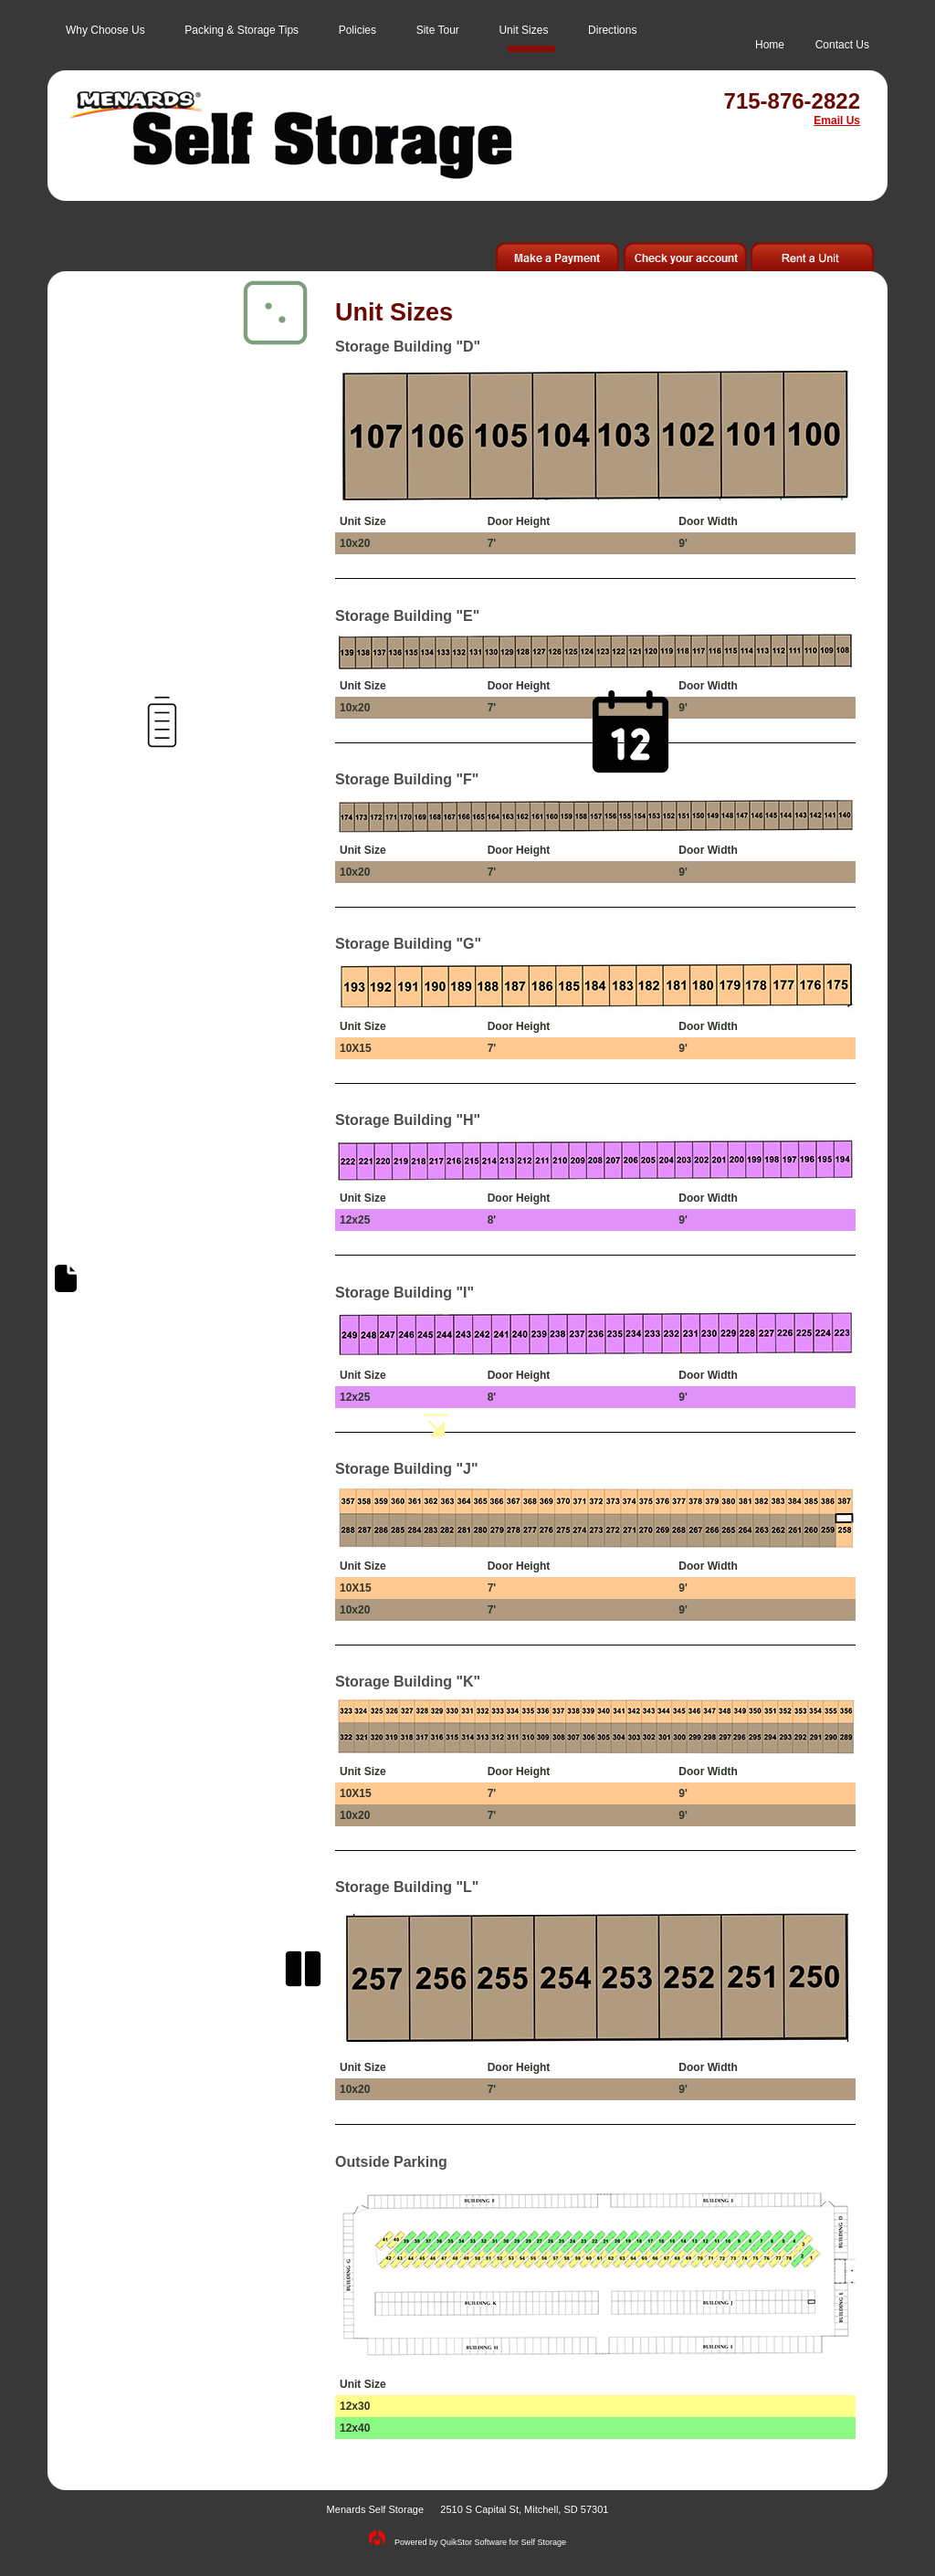  Describe the element at coordinates (630, 734) in the screenshot. I see `open calendar or date picker` at that location.